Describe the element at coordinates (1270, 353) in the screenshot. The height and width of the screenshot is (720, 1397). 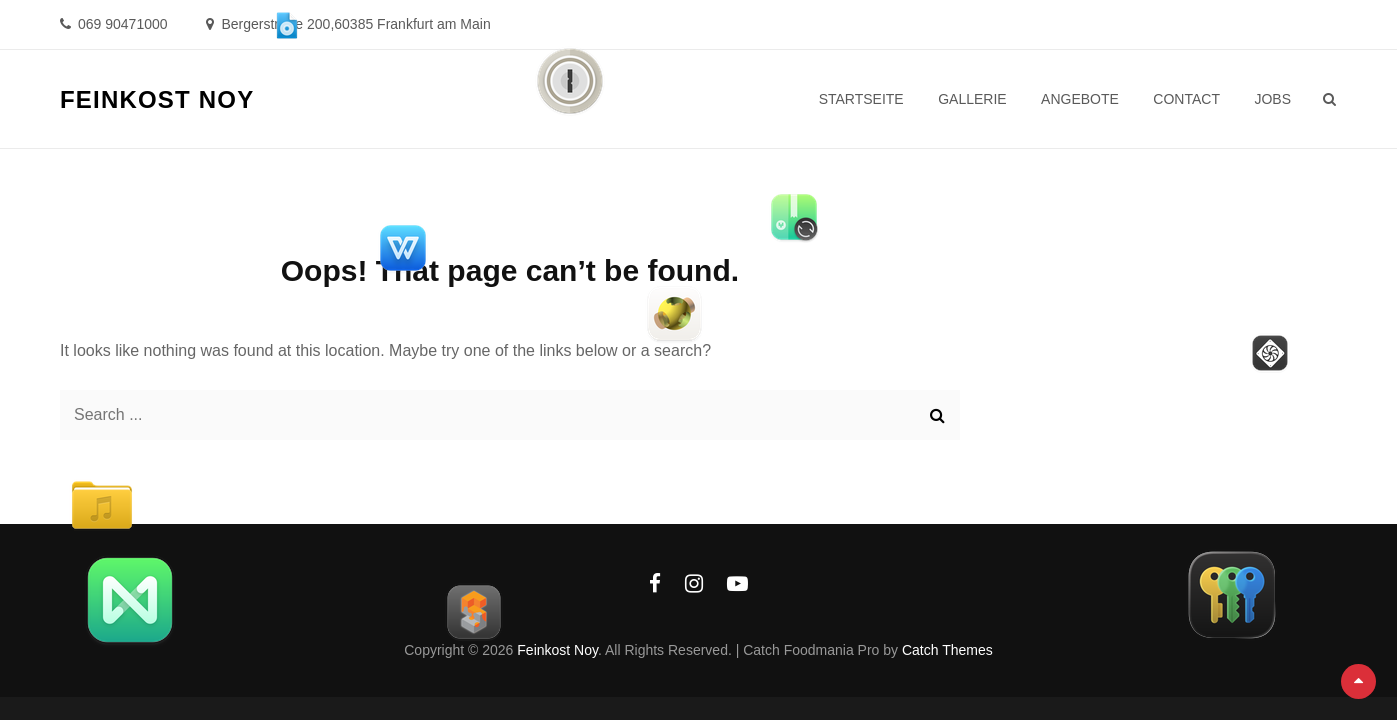
I see `open system engineering or hardware settings` at that location.